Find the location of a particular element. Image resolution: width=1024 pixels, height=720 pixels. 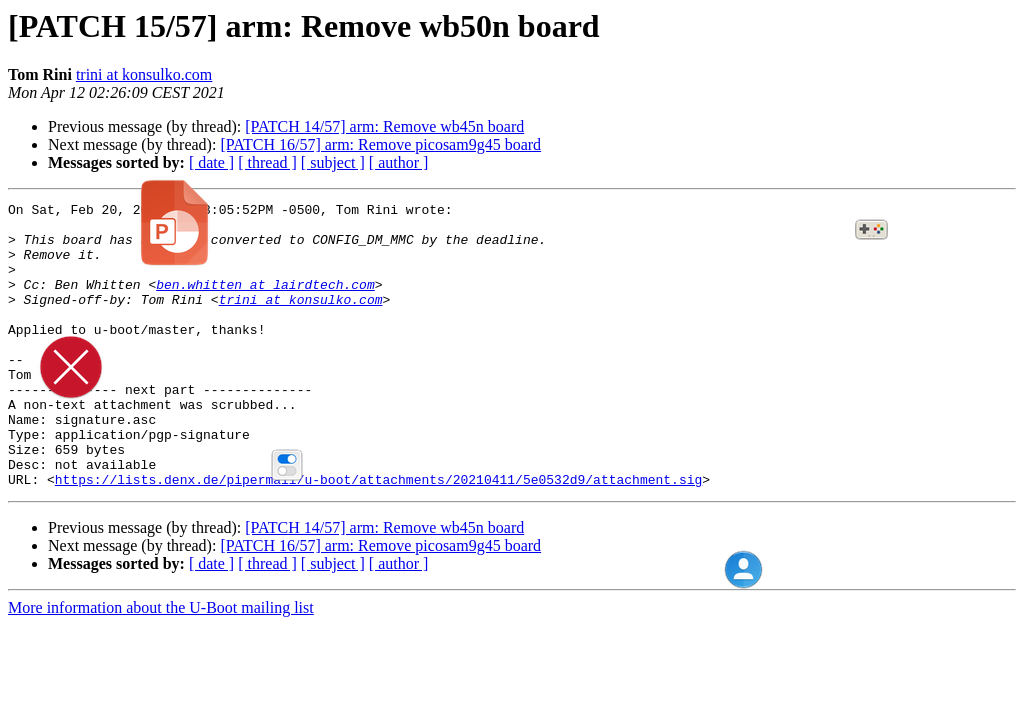

open gnome tweaks application is located at coordinates (287, 465).